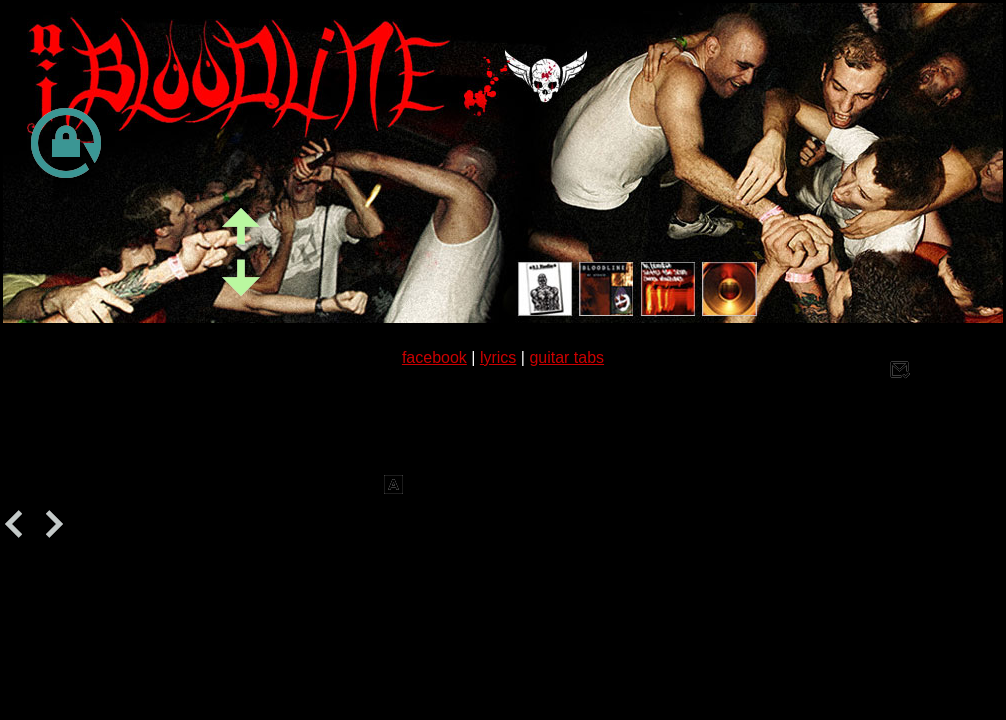  What do you see at coordinates (899, 369) in the screenshot?
I see `email successfully sent or delivered` at bounding box center [899, 369].